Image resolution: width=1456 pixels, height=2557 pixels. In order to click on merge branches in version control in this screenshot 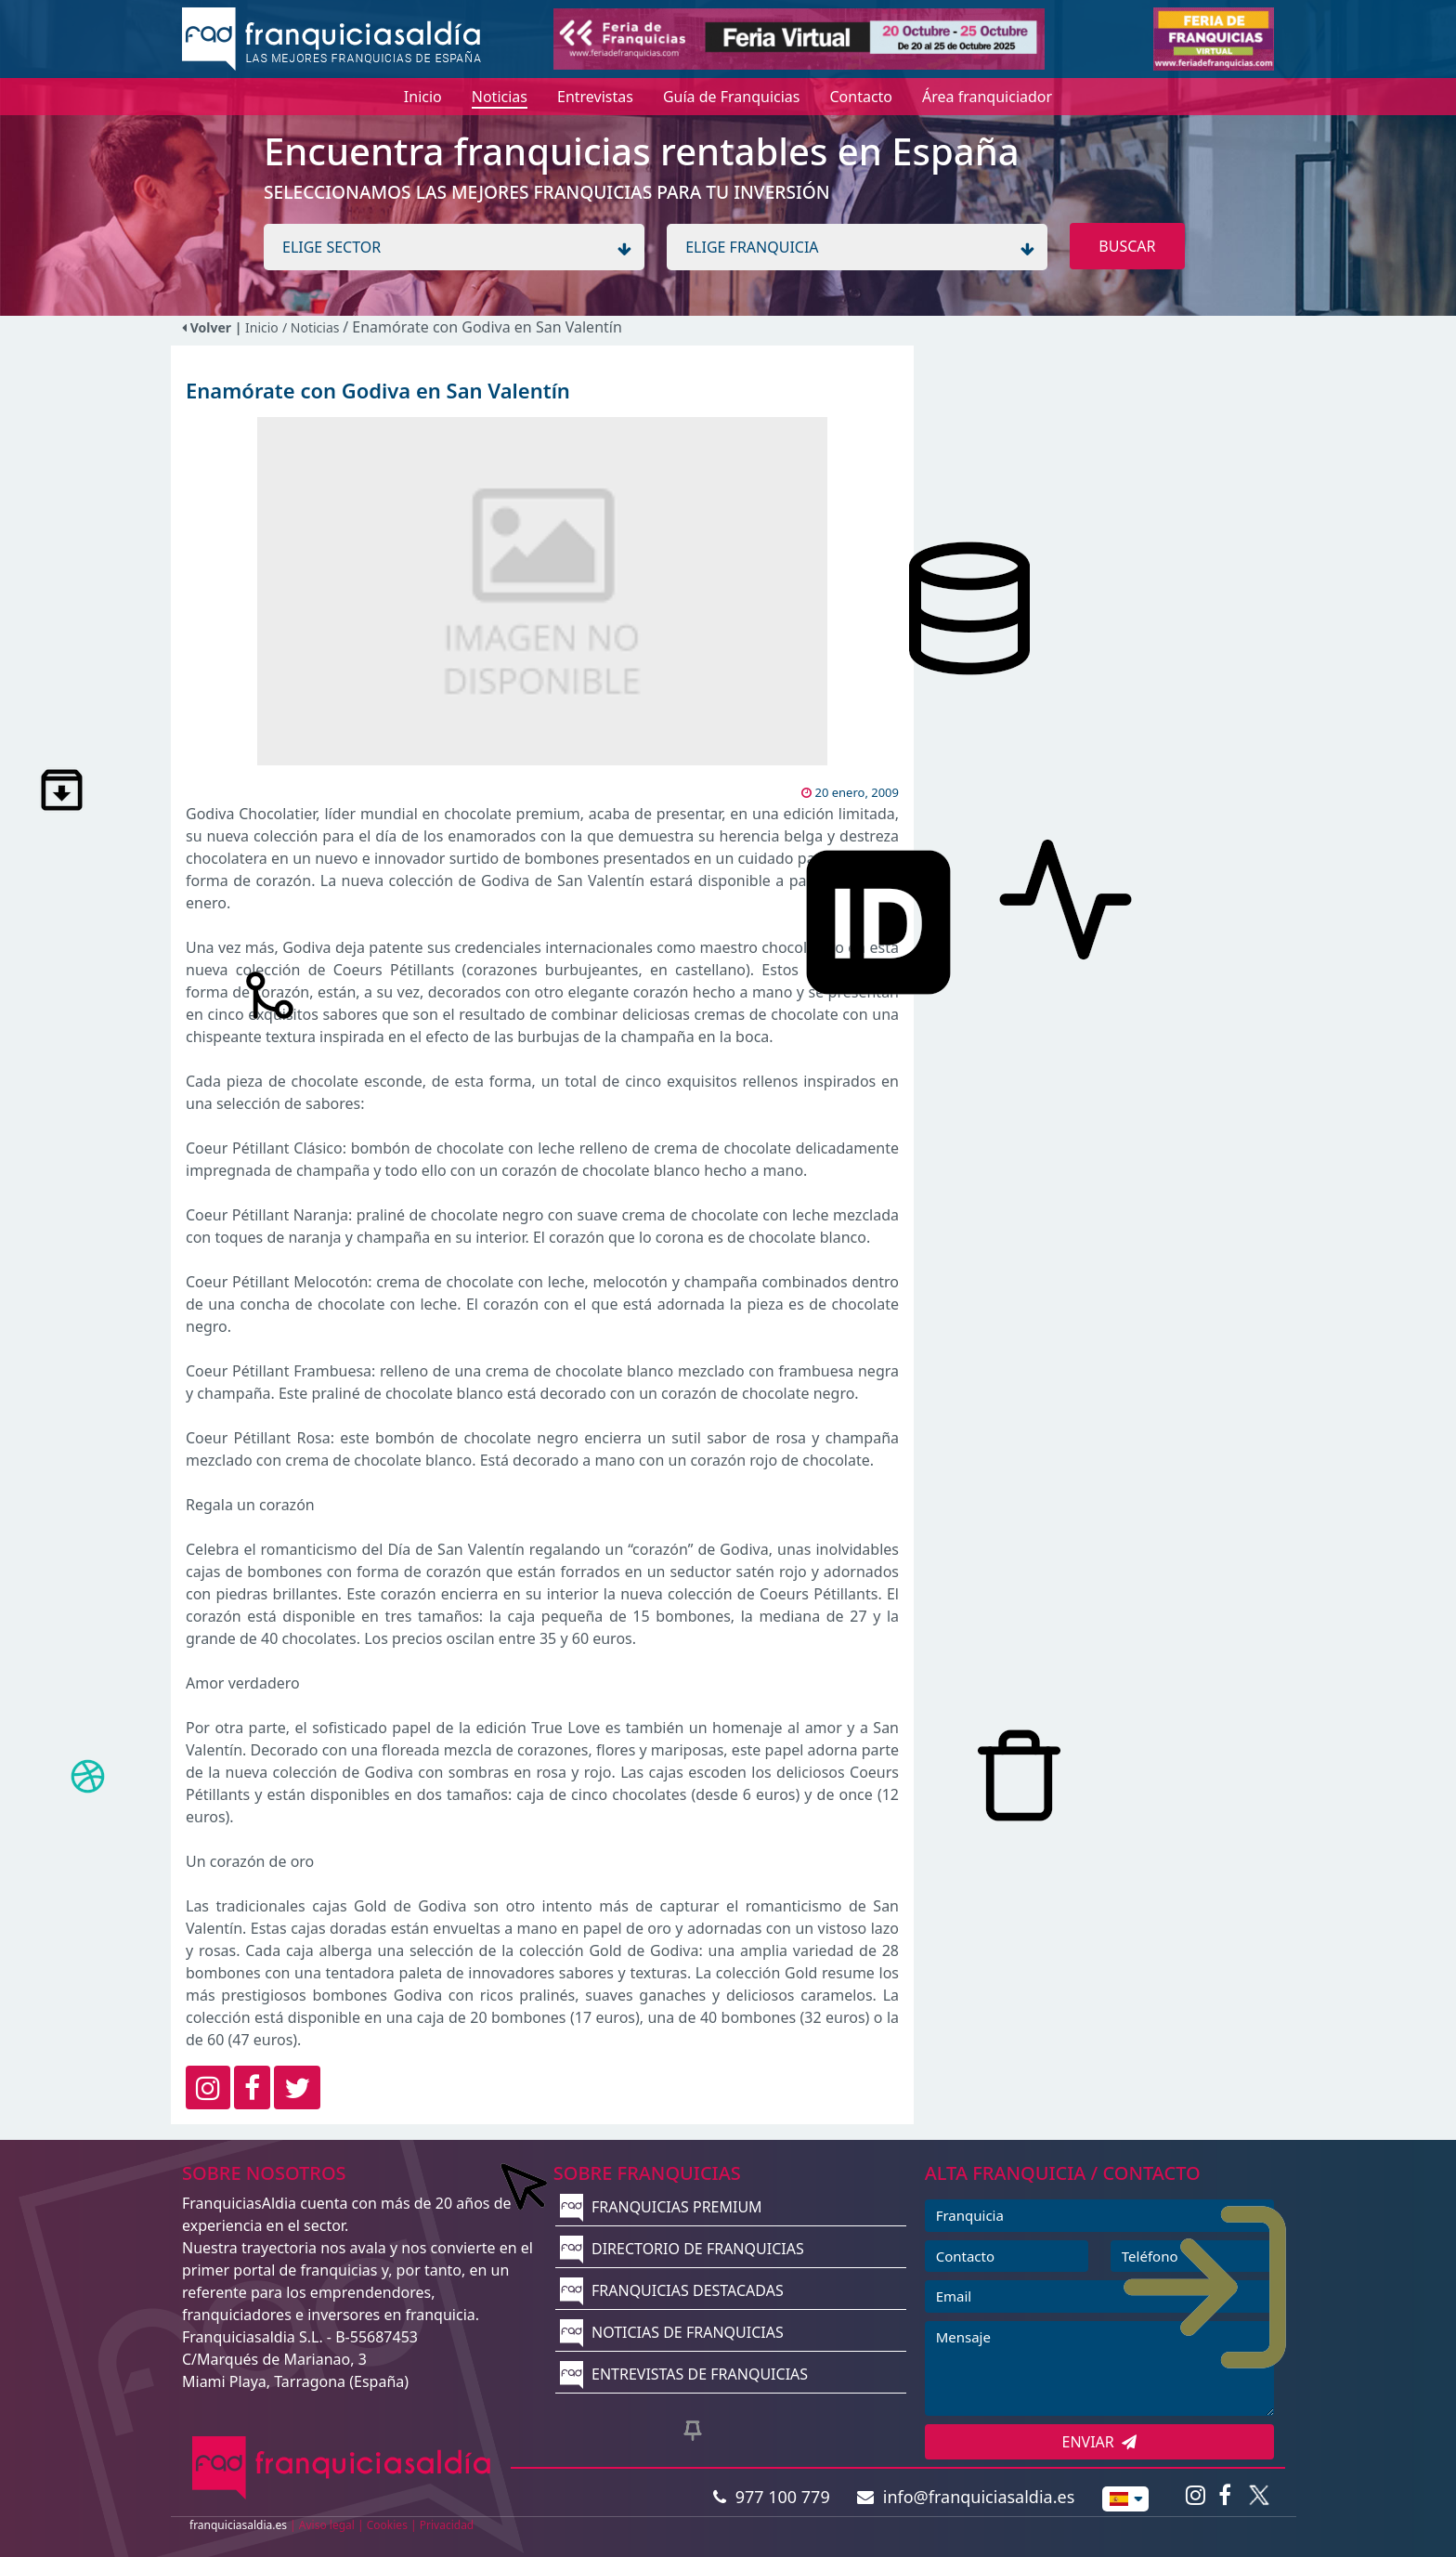, I will do `click(269, 995)`.